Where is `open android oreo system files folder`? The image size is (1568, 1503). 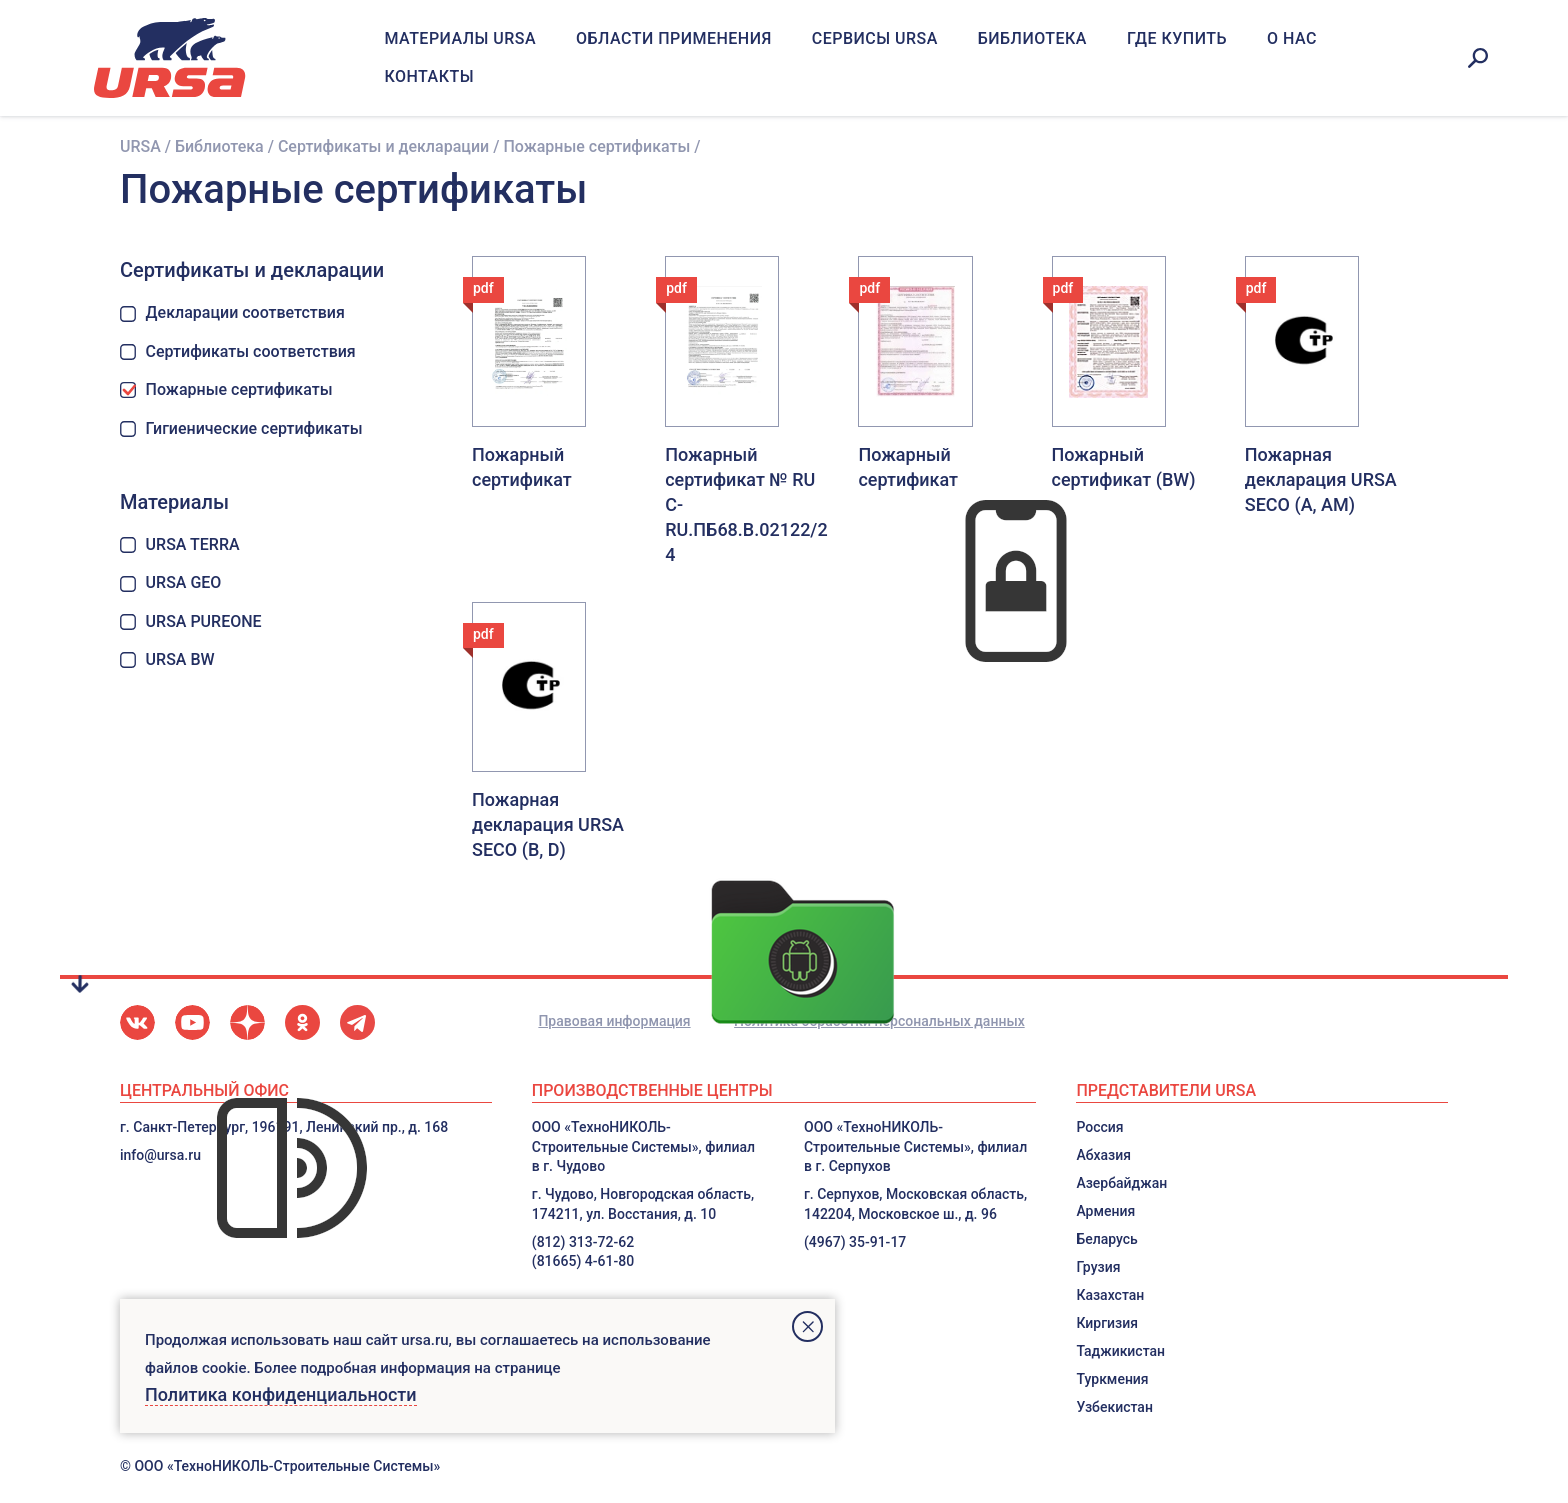 open android oreo system files folder is located at coordinates (802, 957).